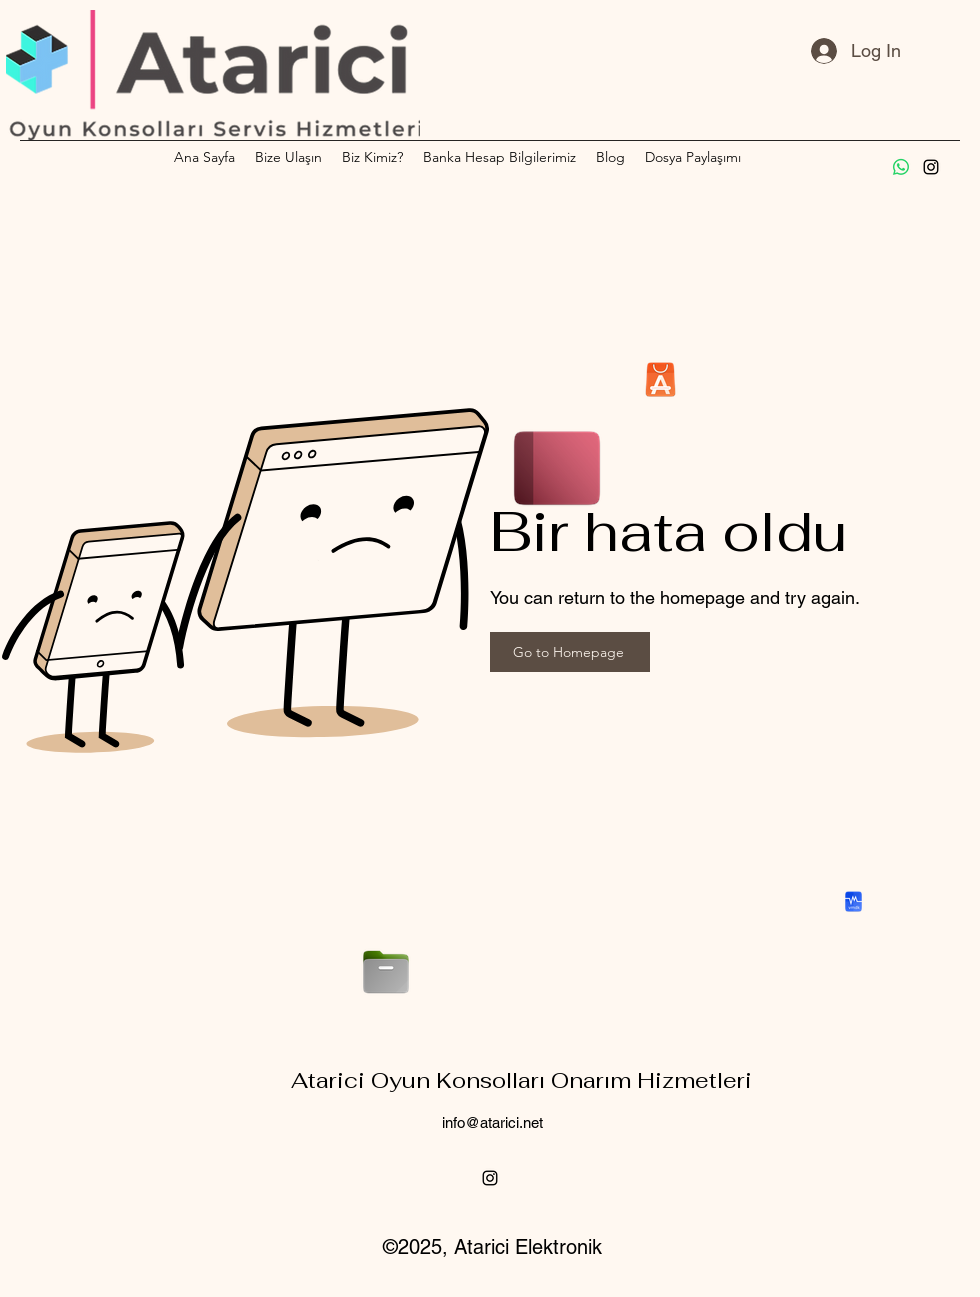 This screenshot has width=980, height=1297. What do you see at coordinates (853, 901) in the screenshot?
I see `a VirtualBox virtual machine disk file` at bounding box center [853, 901].